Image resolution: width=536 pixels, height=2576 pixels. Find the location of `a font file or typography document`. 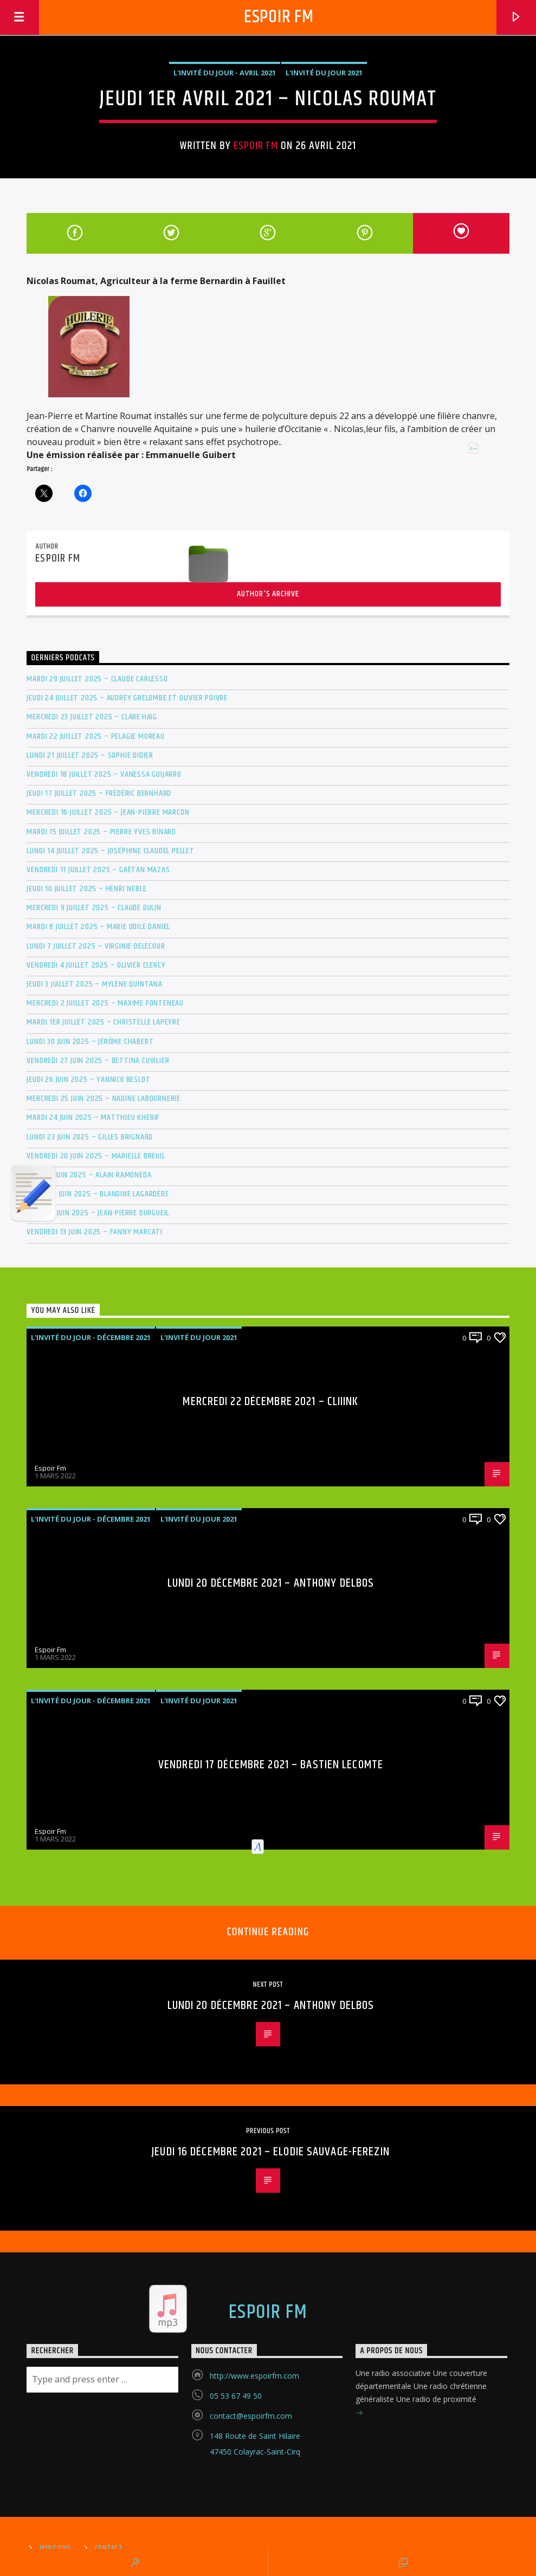

a font file or typography document is located at coordinates (257, 1846).